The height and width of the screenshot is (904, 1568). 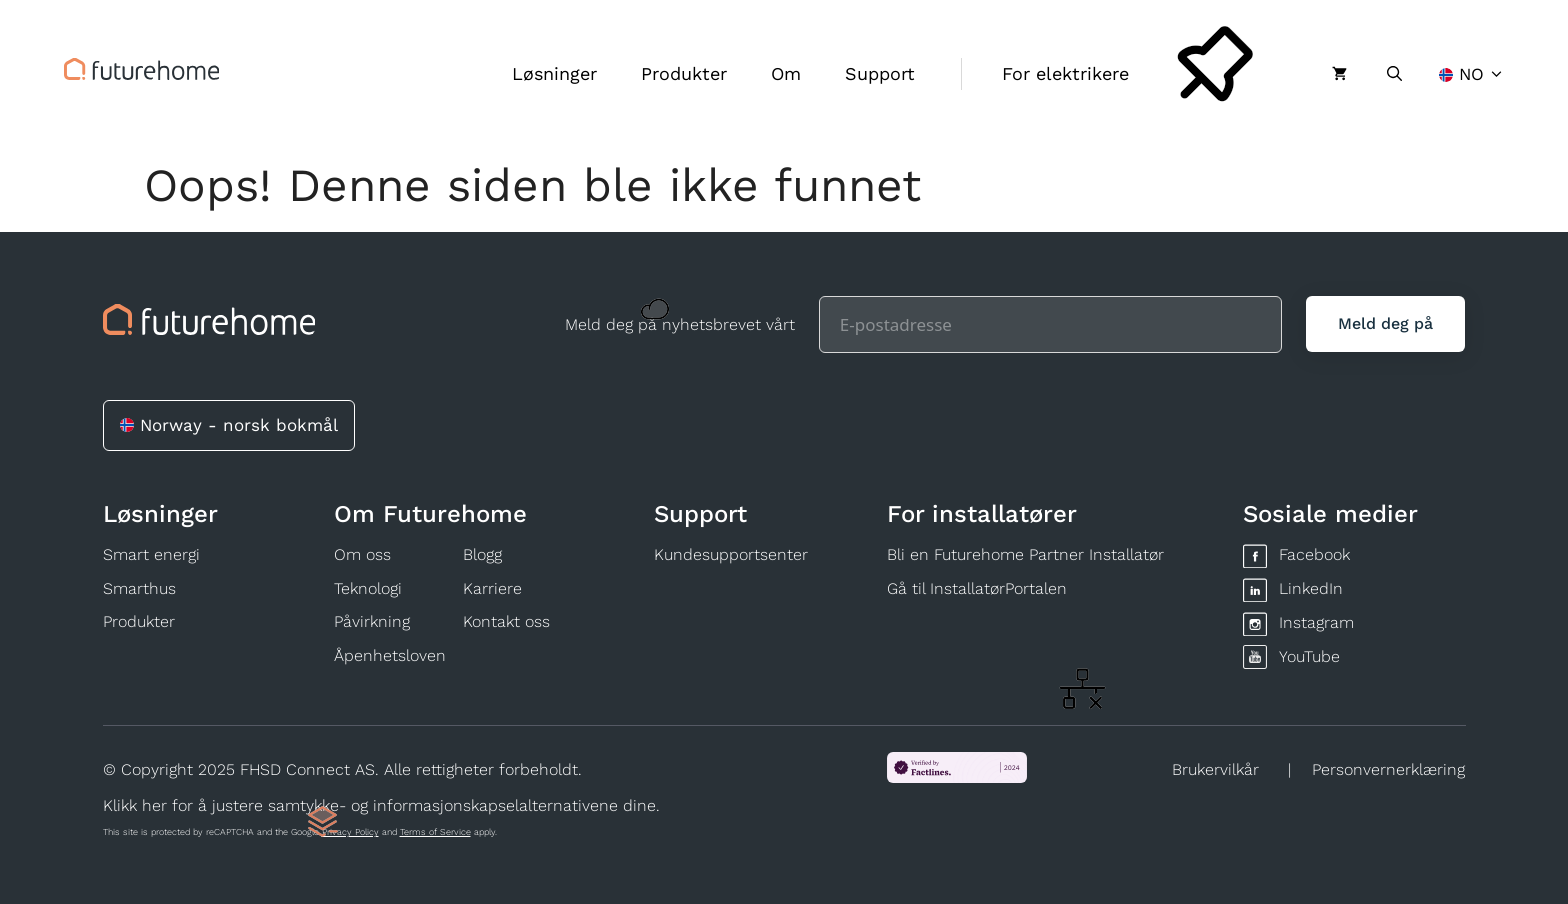 What do you see at coordinates (655, 309) in the screenshot?
I see `access cloud storage` at bounding box center [655, 309].